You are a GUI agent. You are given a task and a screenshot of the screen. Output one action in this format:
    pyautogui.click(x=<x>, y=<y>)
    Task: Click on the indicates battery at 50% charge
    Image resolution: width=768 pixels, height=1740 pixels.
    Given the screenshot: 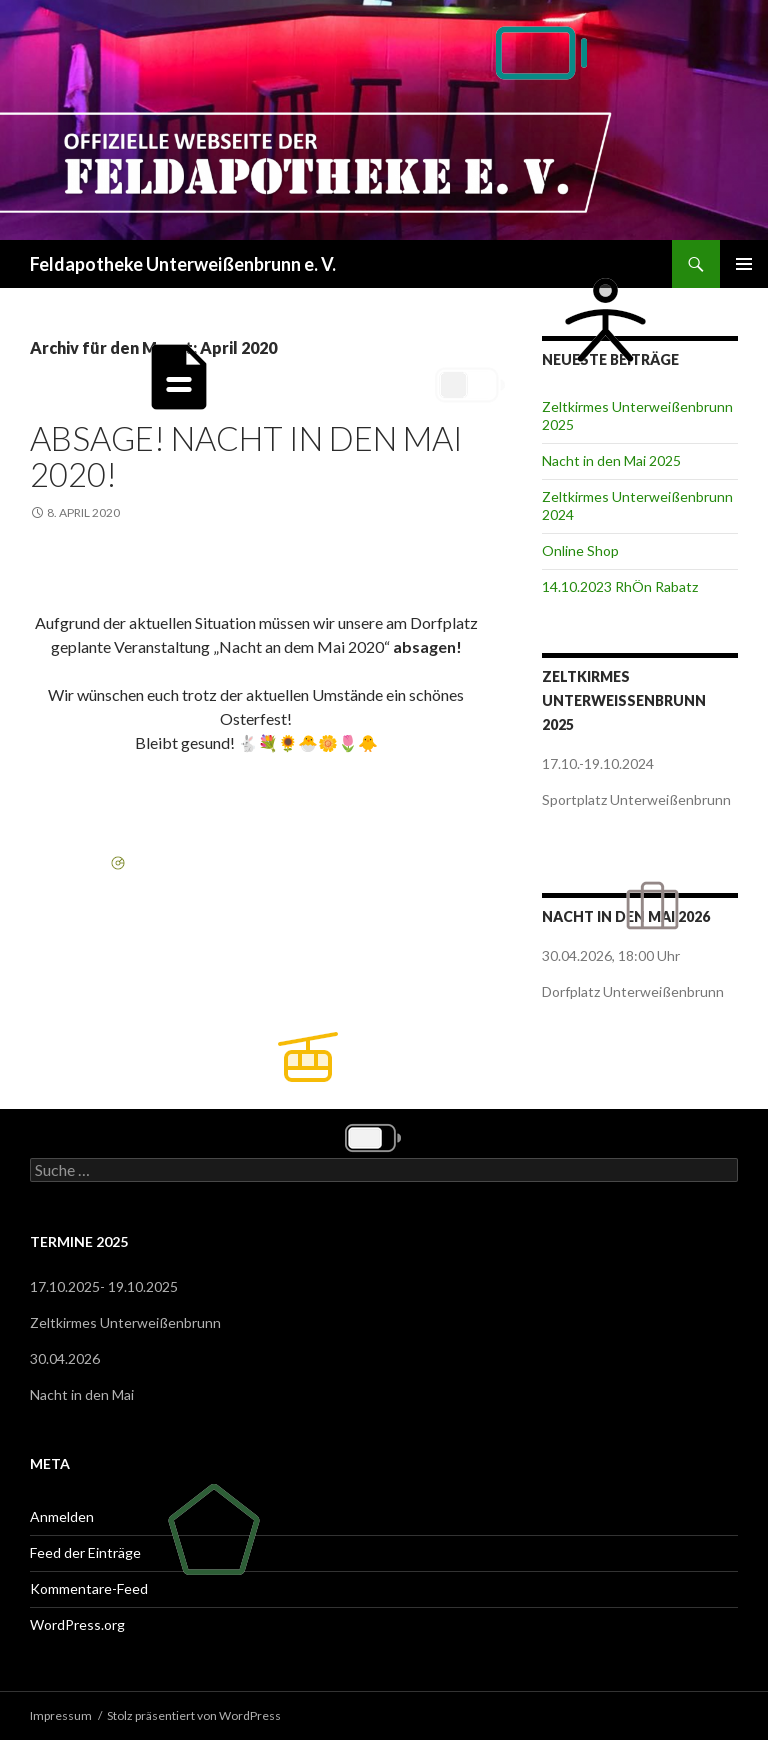 What is the action you would take?
    pyautogui.click(x=470, y=385)
    